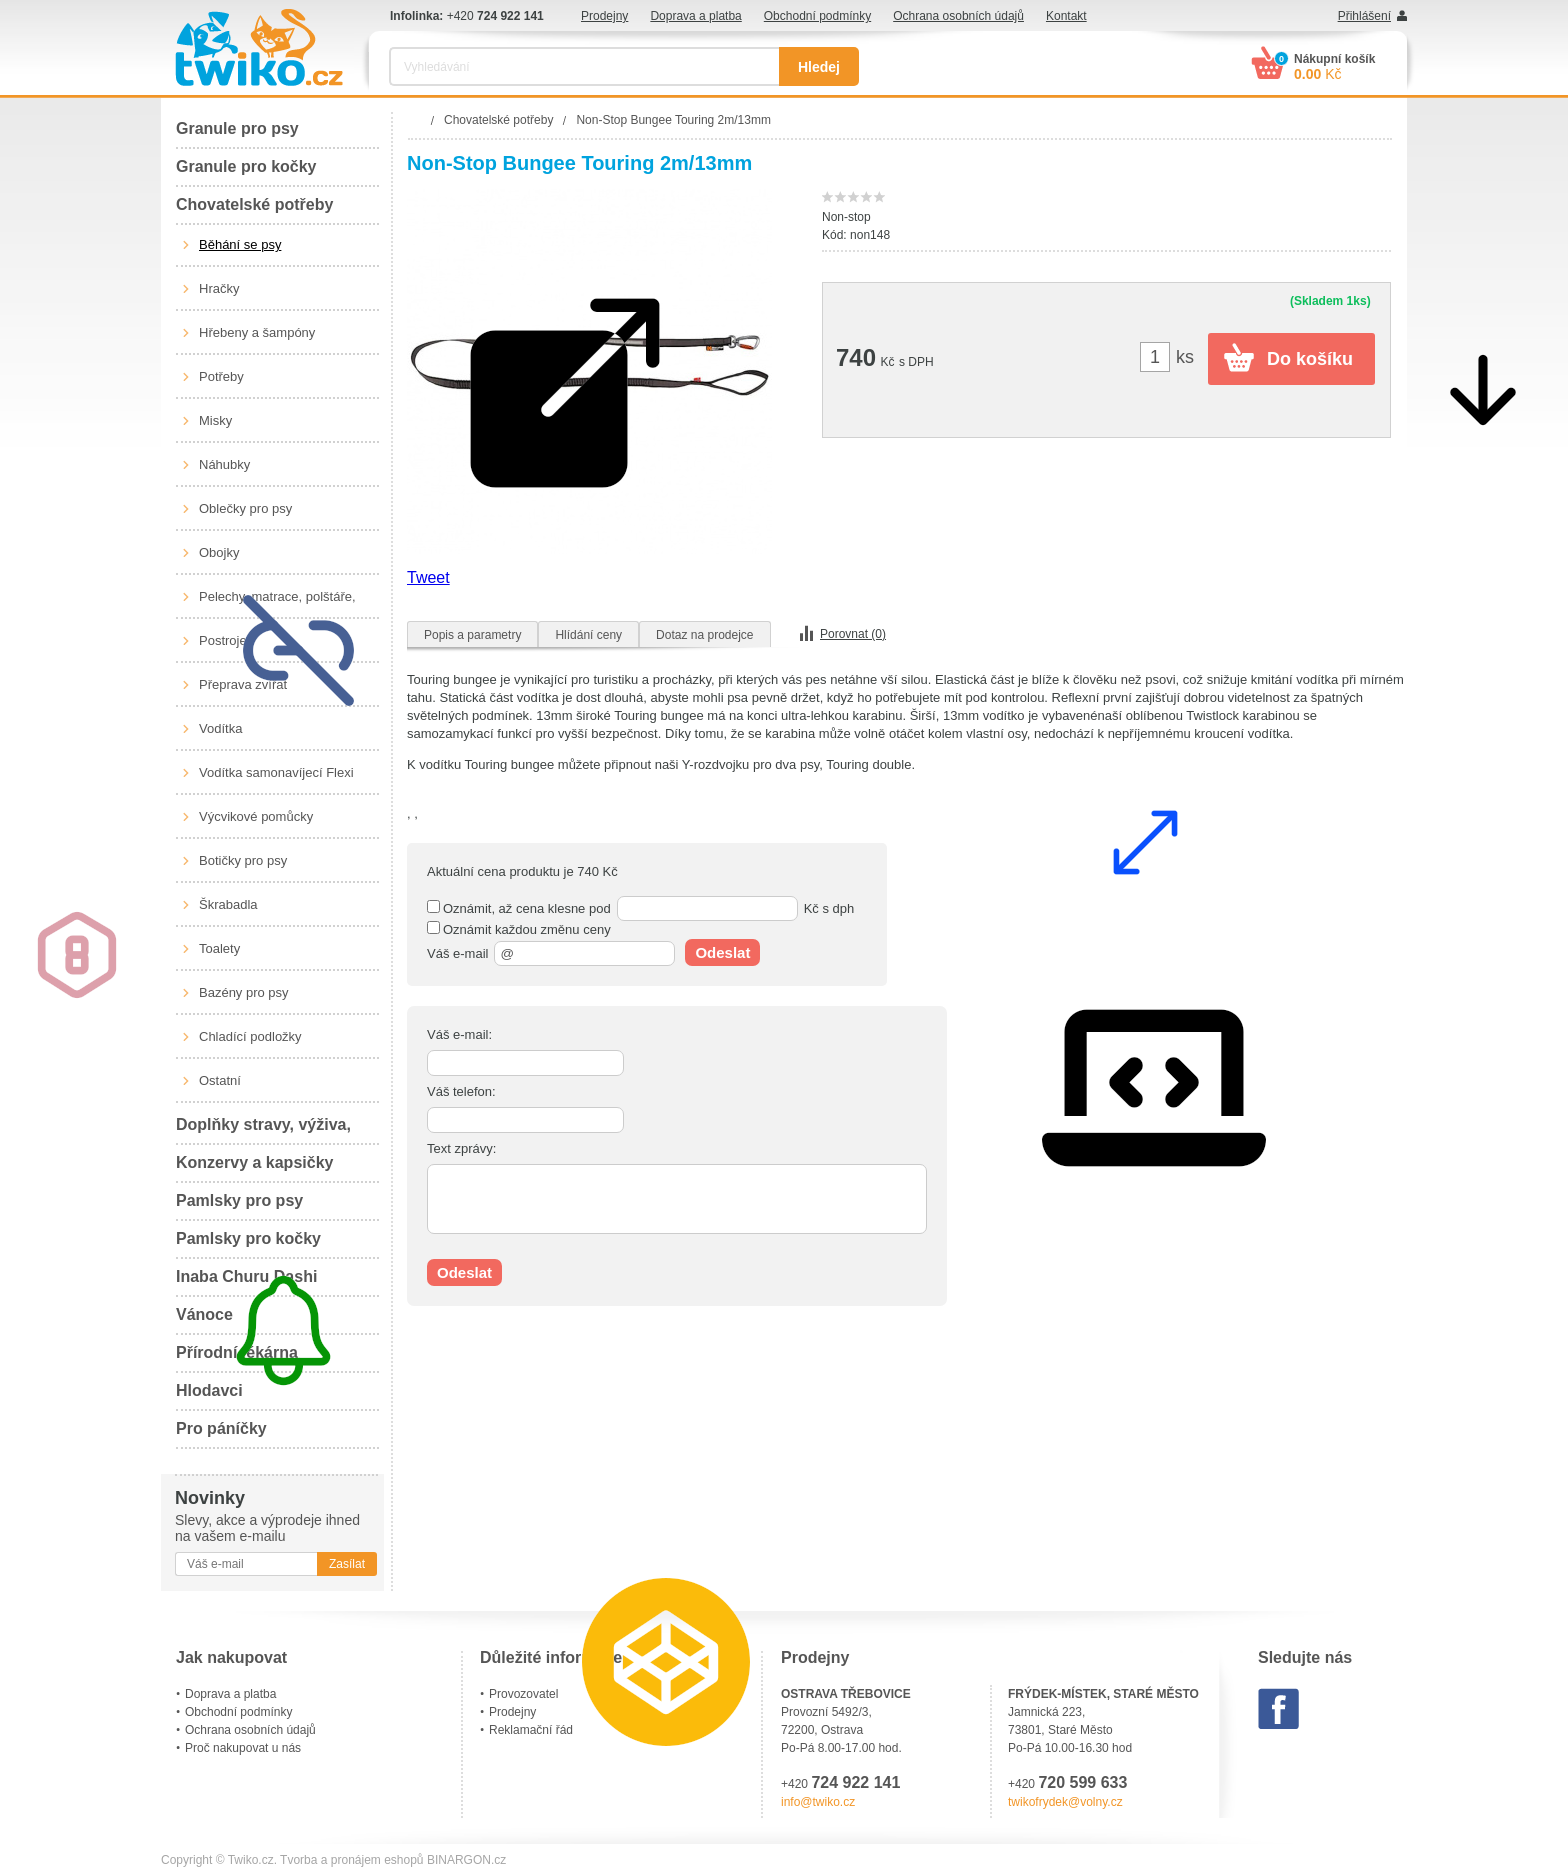  What do you see at coordinates (666, 1662) in the screenshot?
I see `open CodePen website or app` at bounding box center [666, 1662].